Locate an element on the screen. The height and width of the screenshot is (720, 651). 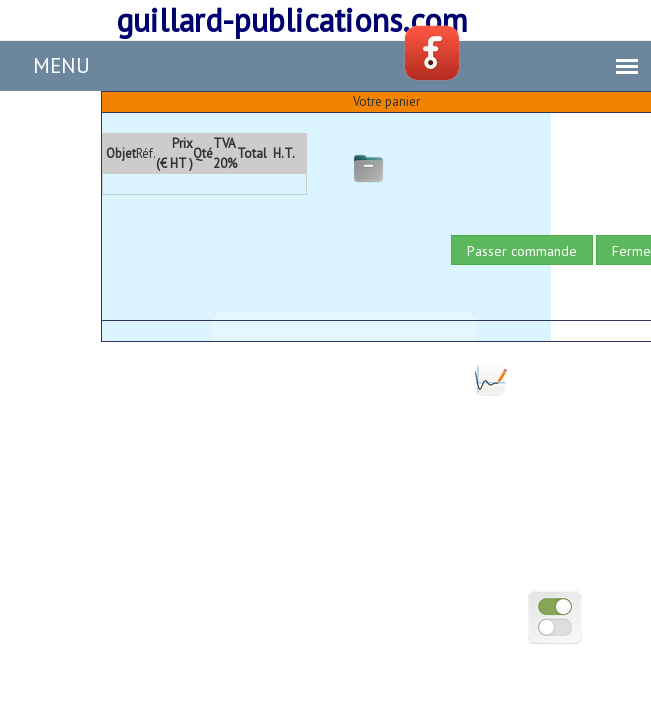
open plots graphing application is located at coordinates (490, 379).